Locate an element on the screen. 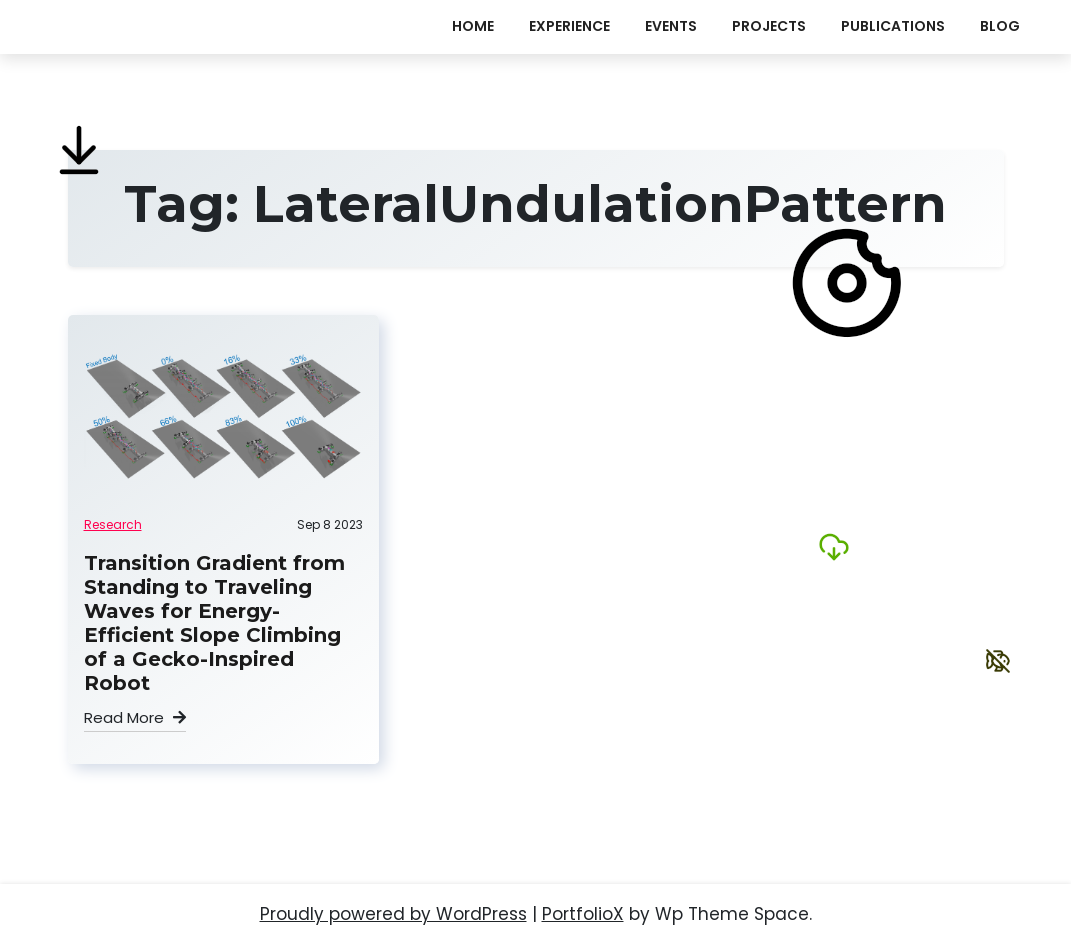 The width and height of the screenshot is (1071, 945). indicates no fishing allowed is located at coordinates (998, 661).